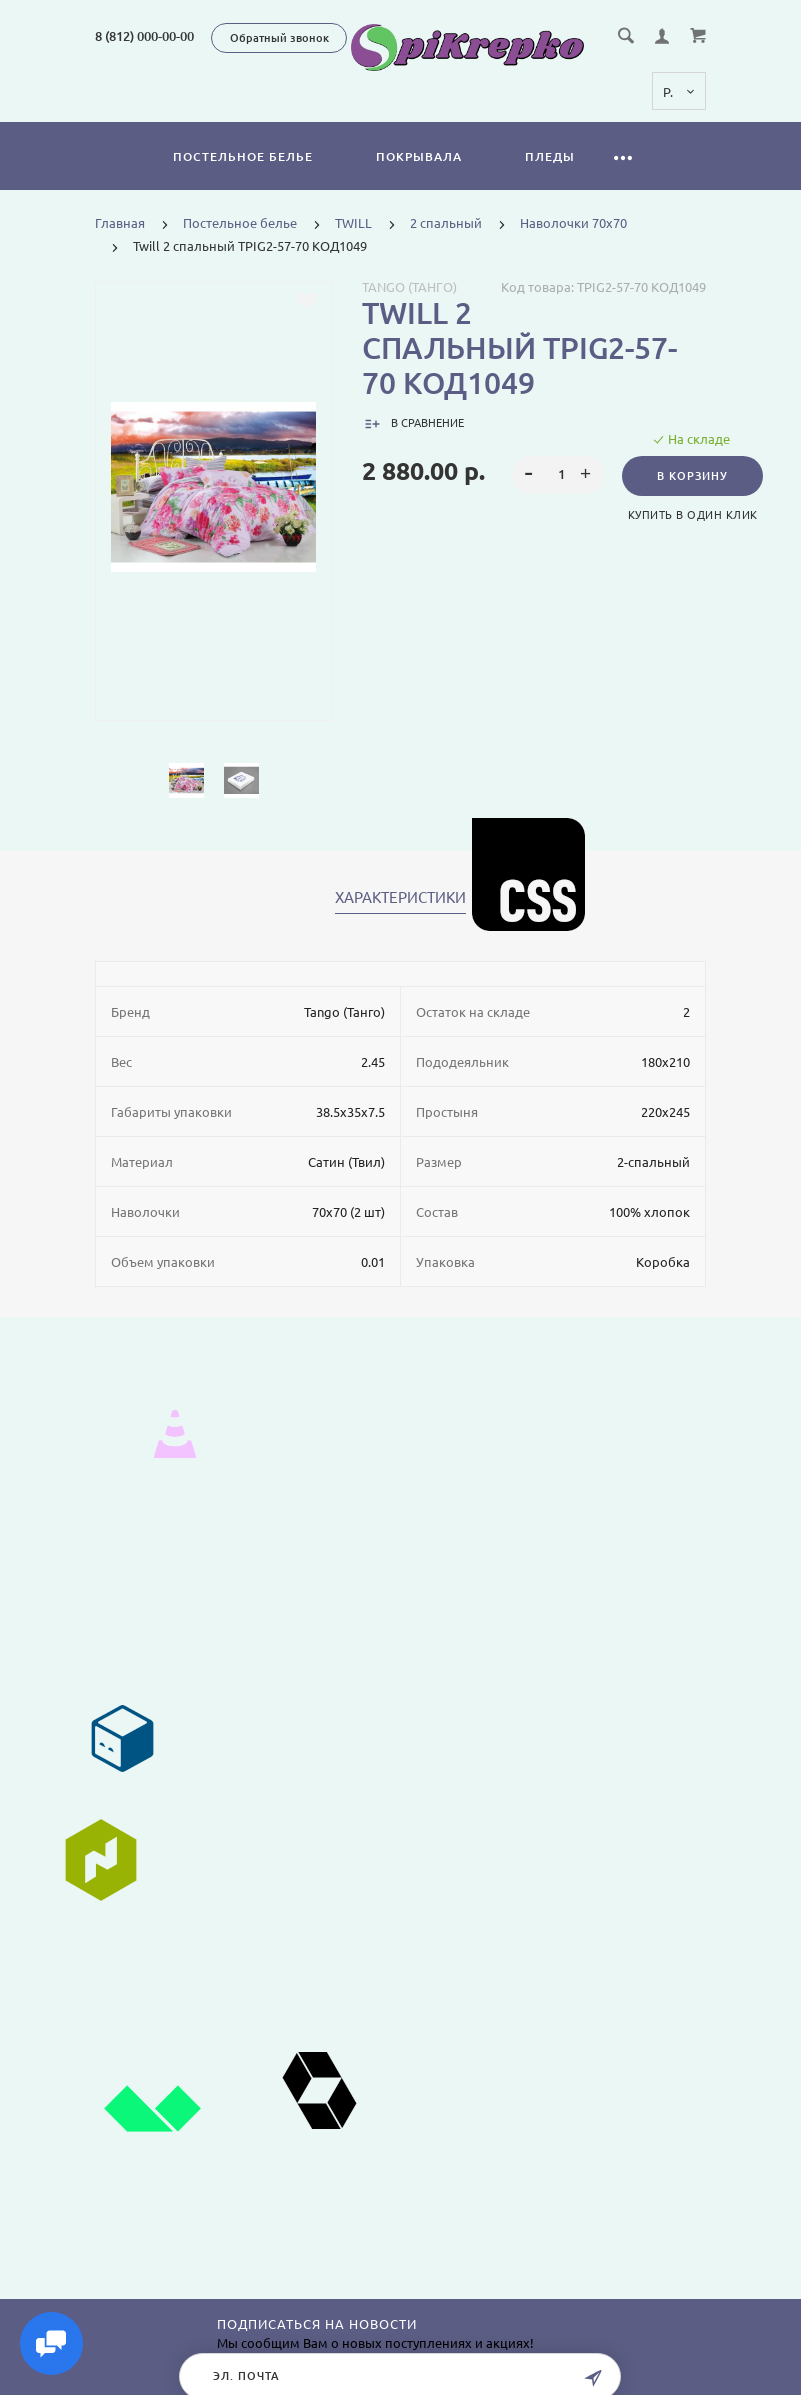 The image size is (801, 2395). Describe the element at coordinates (175, 1434) in the screenshot. I see `open VLC media player` at that location.